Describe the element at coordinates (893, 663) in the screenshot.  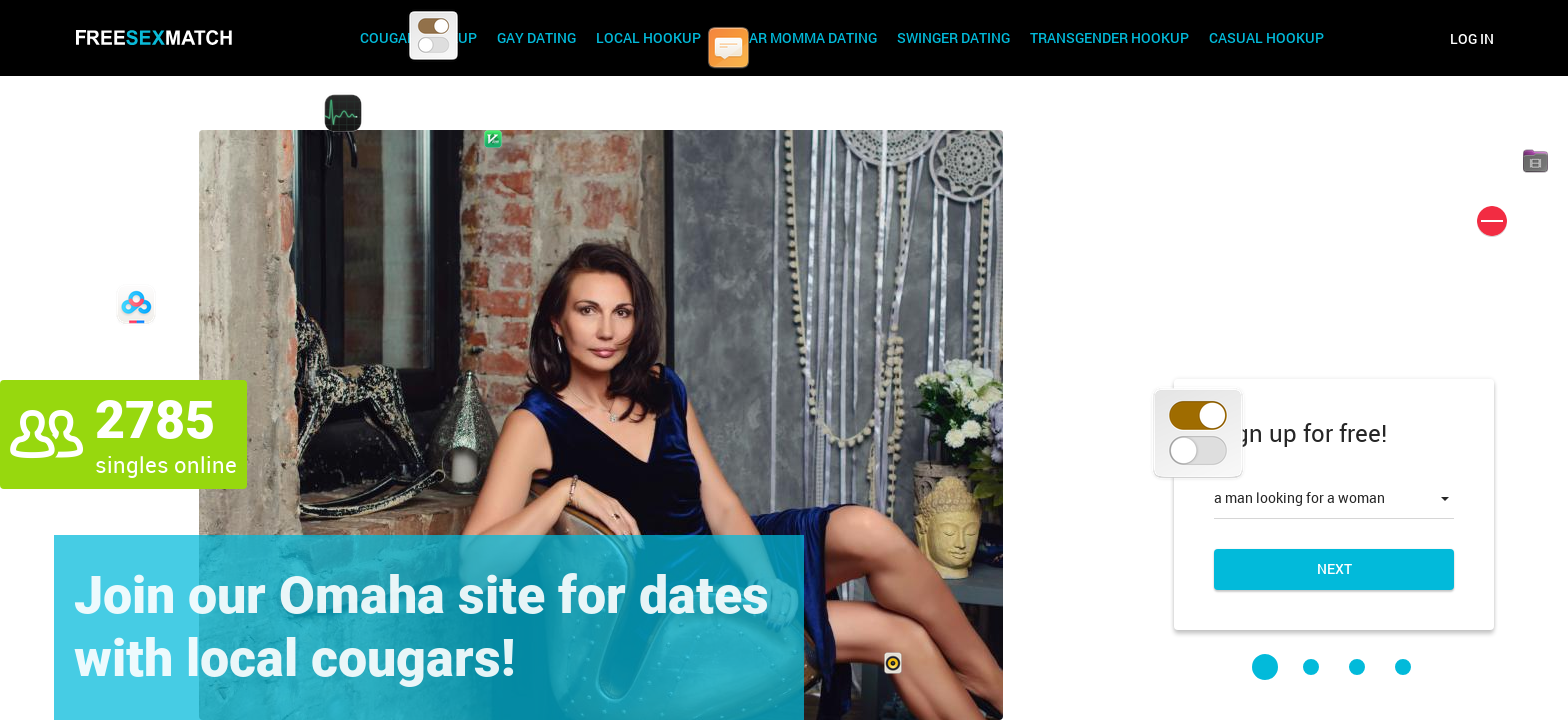
I see `open rhythmbox music player` at that location.